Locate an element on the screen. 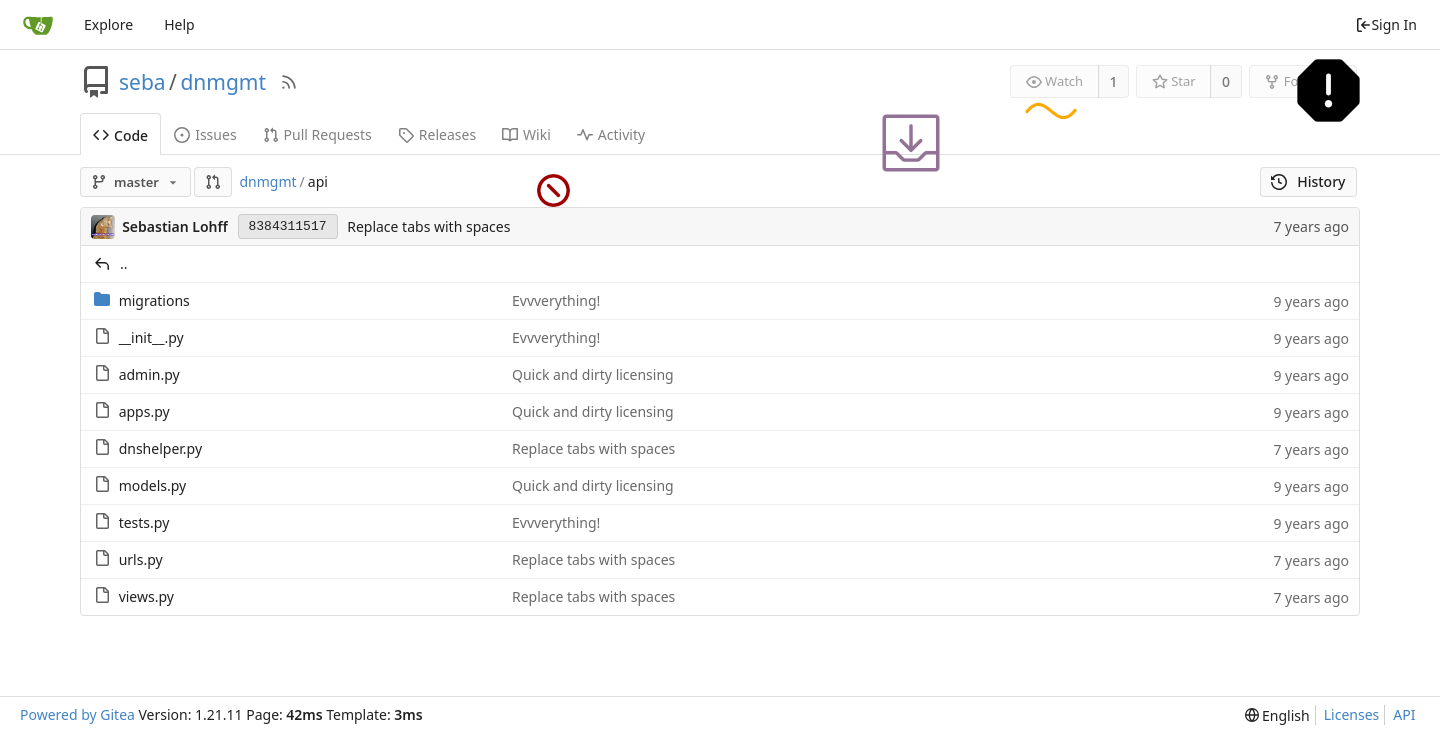 The image size is (1440, 733). indicates a prohibited or restricted action is located at coordinates (553, 190).